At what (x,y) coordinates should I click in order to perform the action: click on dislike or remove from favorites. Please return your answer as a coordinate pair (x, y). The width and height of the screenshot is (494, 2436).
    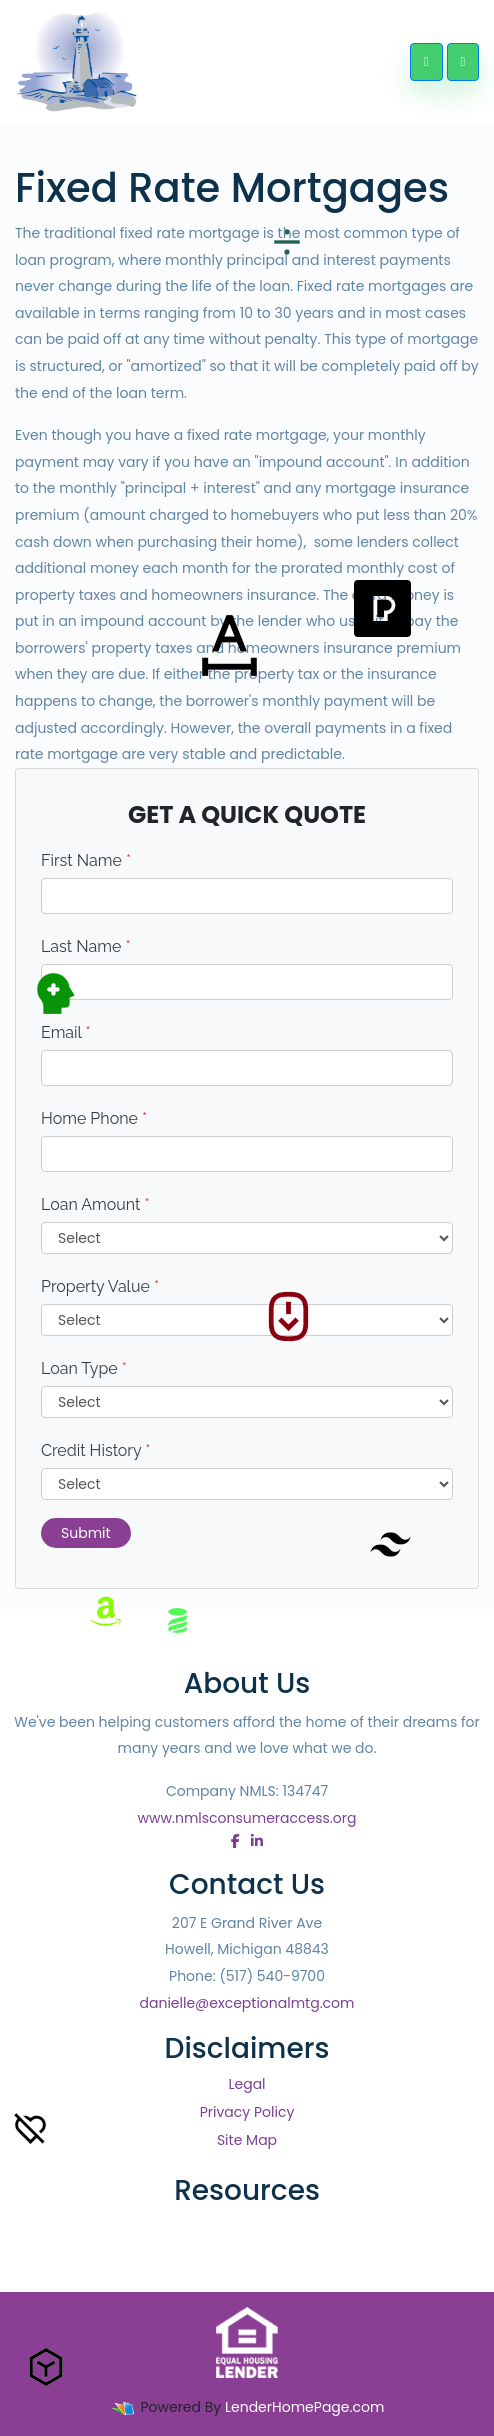
    Looking at the image, I should click on (30, 2129).